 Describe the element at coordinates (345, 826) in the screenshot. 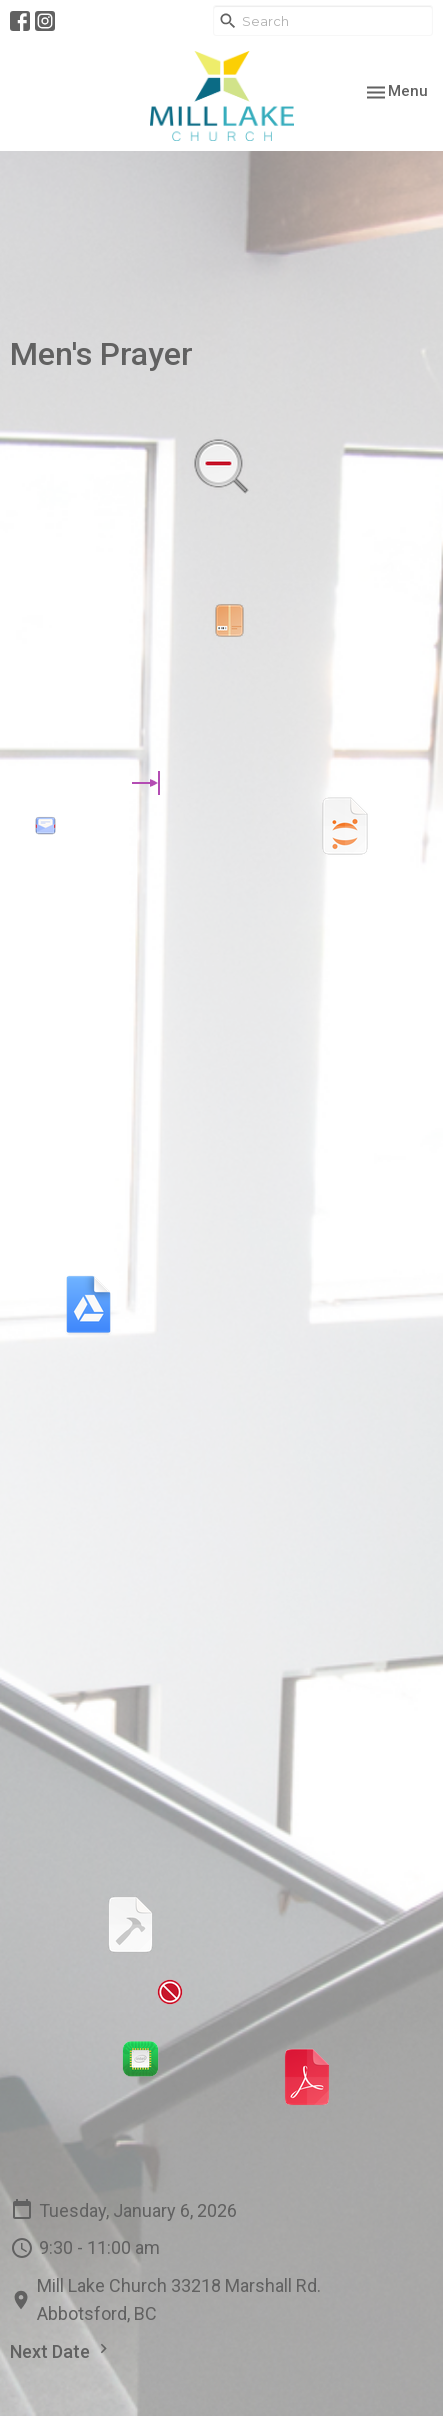

I see `jupyter notebook file` at that location.